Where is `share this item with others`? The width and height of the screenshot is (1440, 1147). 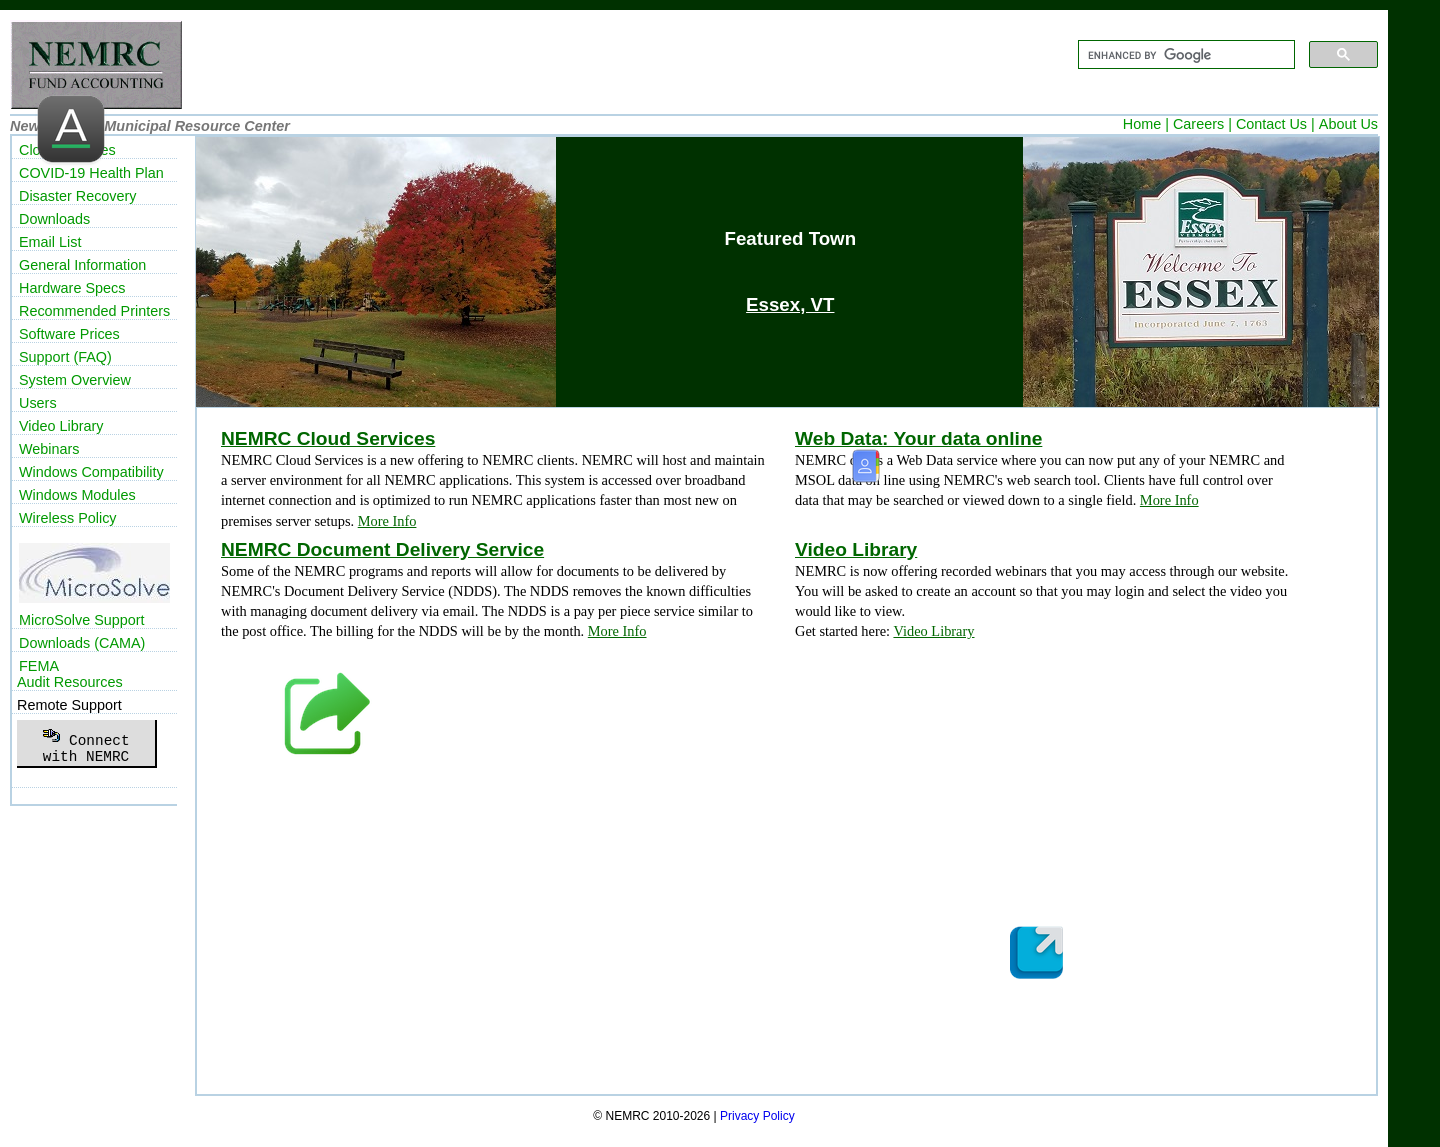 share this item with others is located at coordinates (325, 713).